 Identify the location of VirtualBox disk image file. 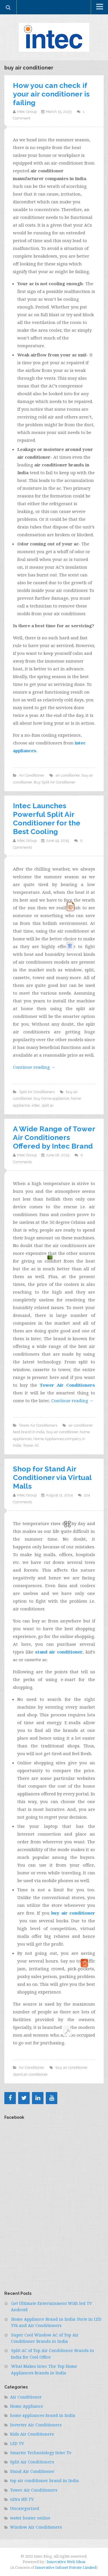
(84, 1963).